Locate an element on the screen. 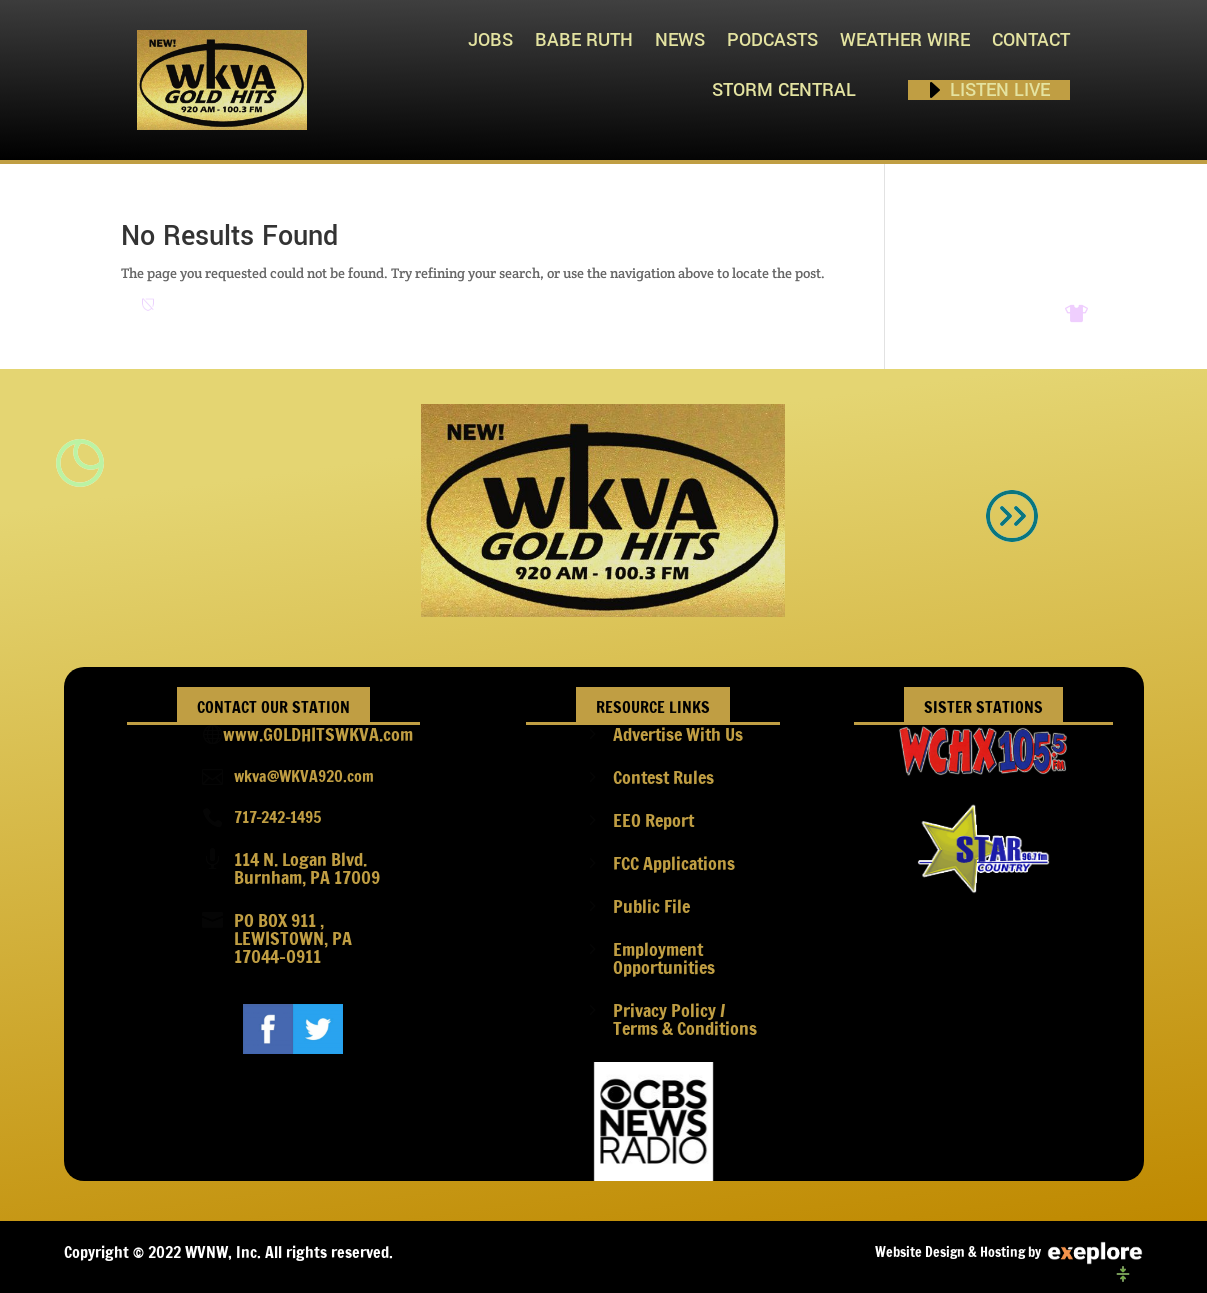 This screenshot has height=1293, width=1207. security or protection is disabled is located at coordinates (148, 304).